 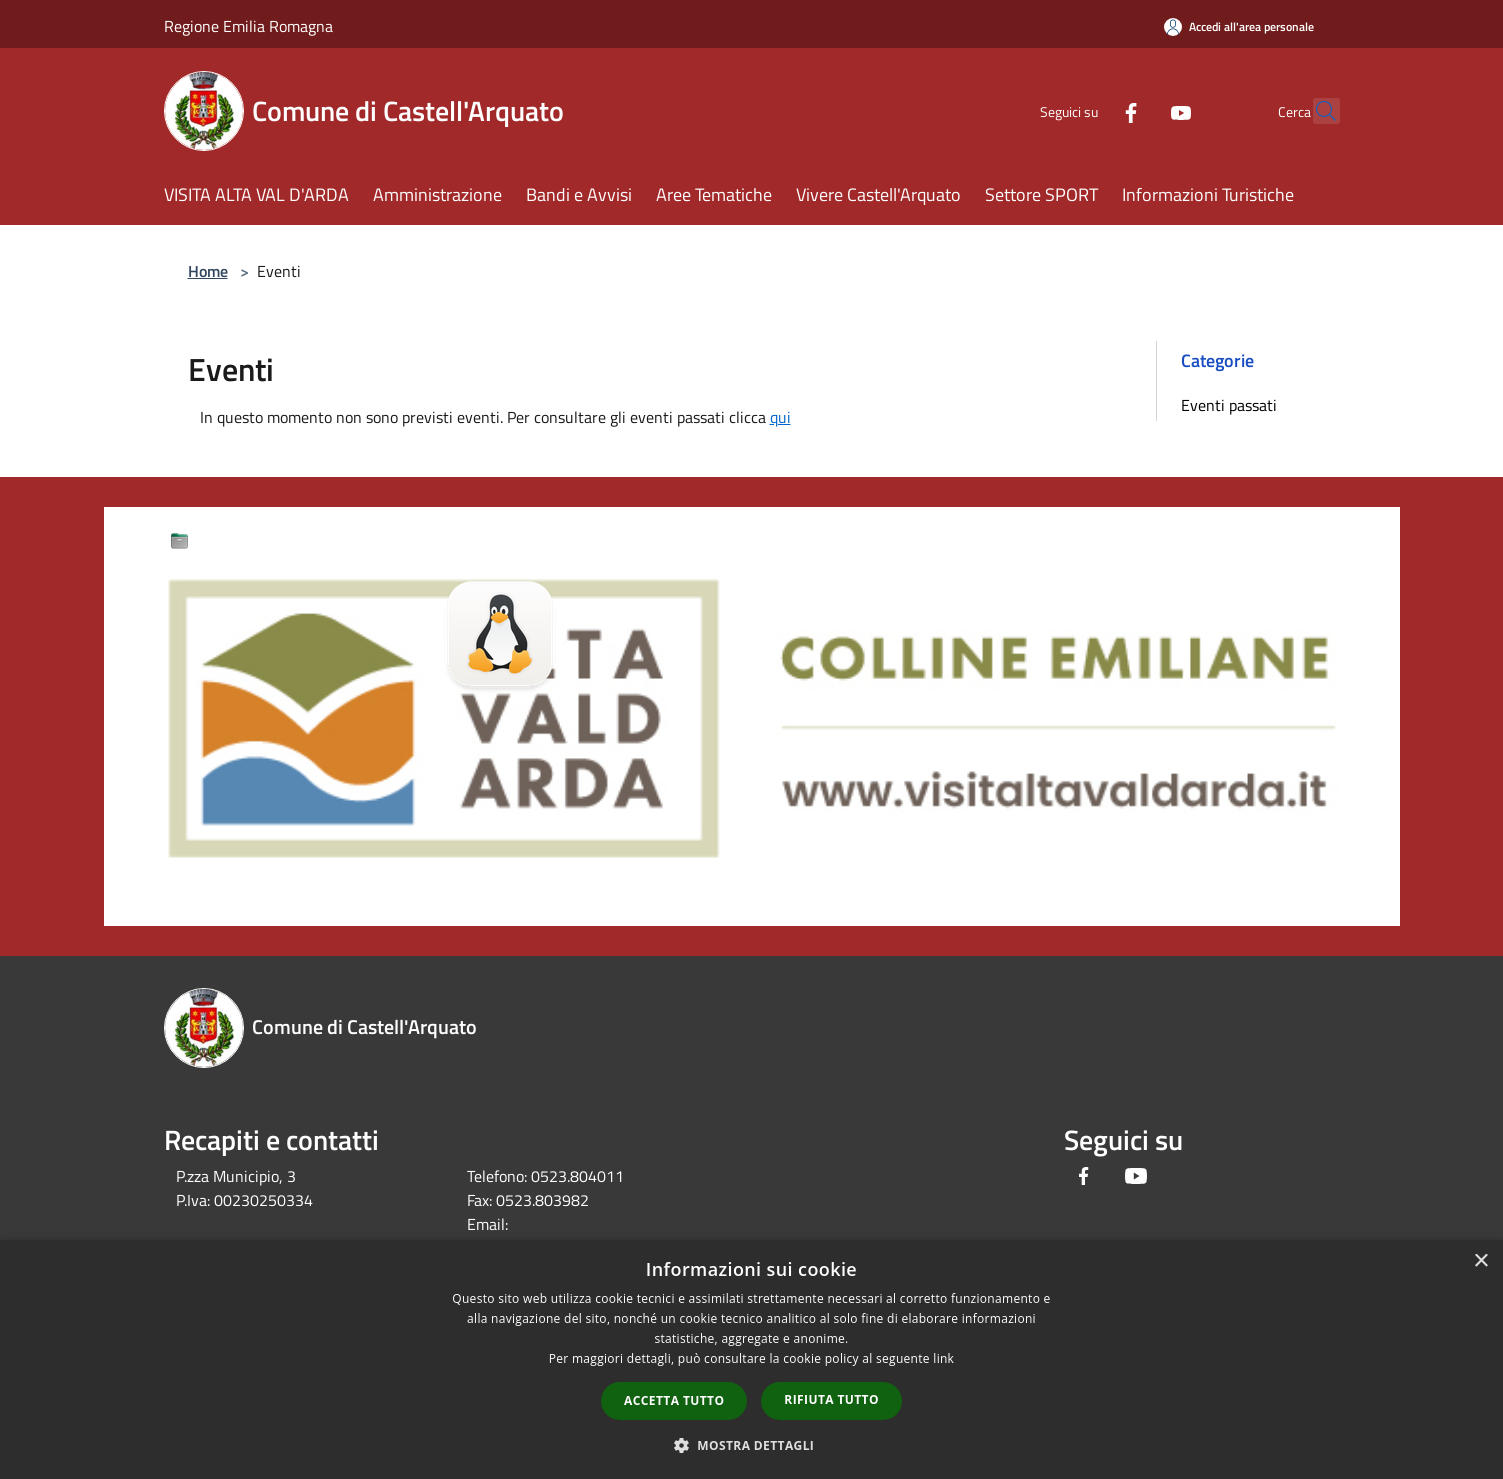 What do you see at coordinates (500, 634) in the screenshot?
I see `open linux system preferences` at bounding box center [500, 634].